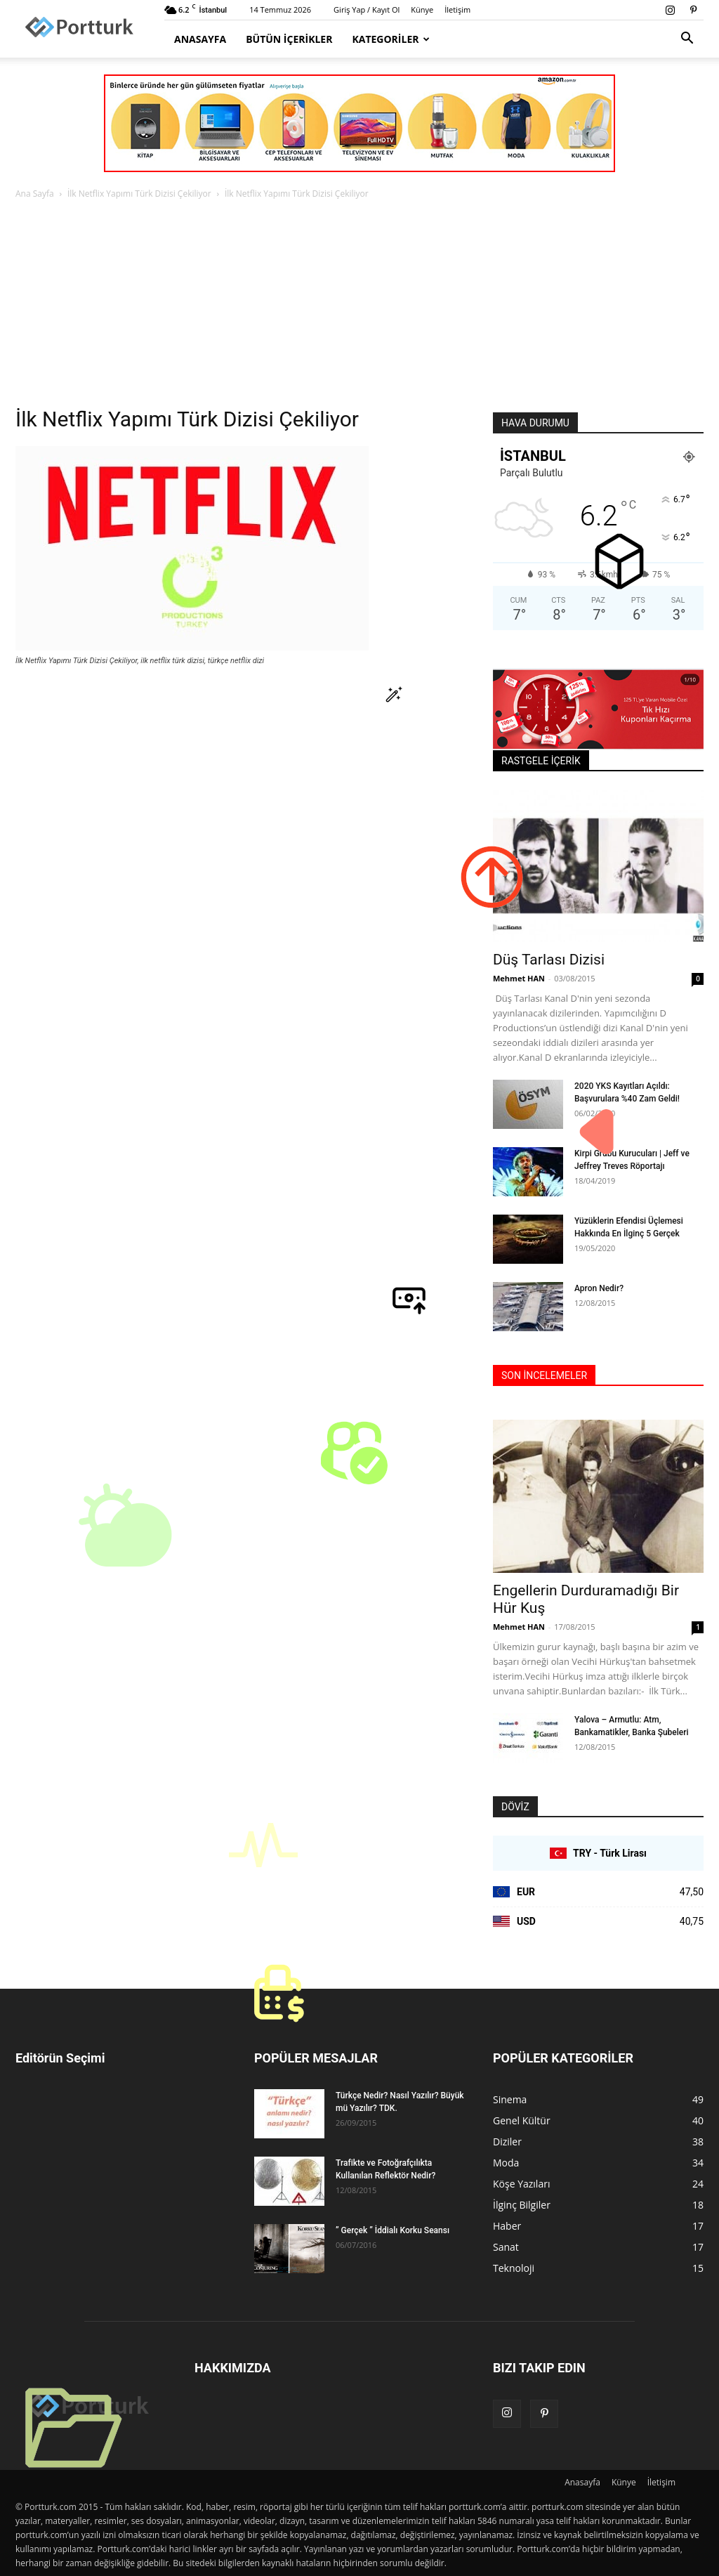  Describe the element at coordinates (600, 1132) in the screenshot. I see `go back to the previous screen` at that location.